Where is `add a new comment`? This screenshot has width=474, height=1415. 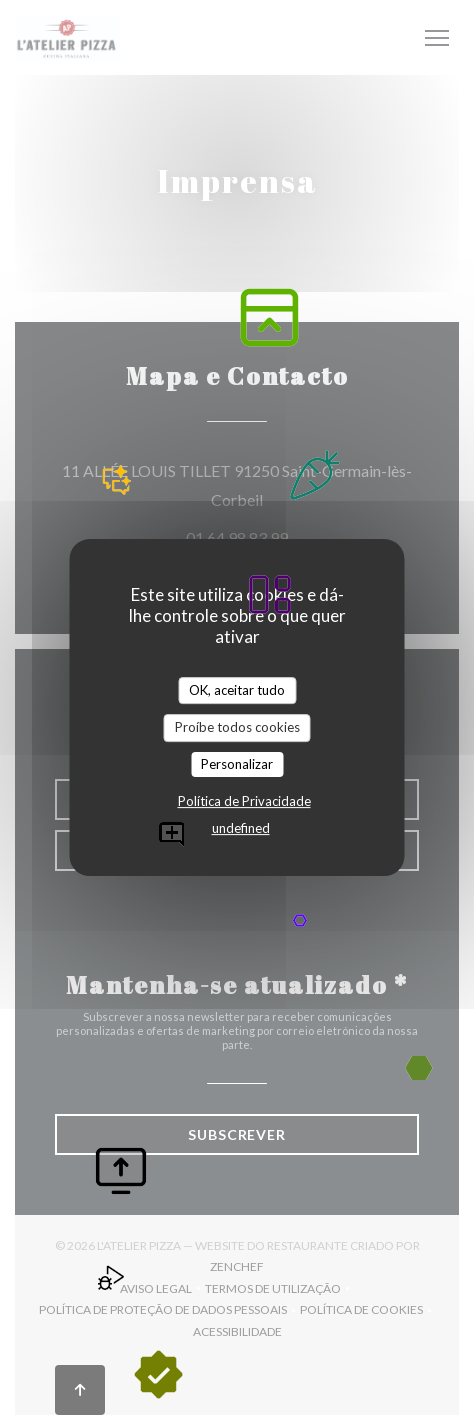
add a new comment is located at coordinates (172, 835).